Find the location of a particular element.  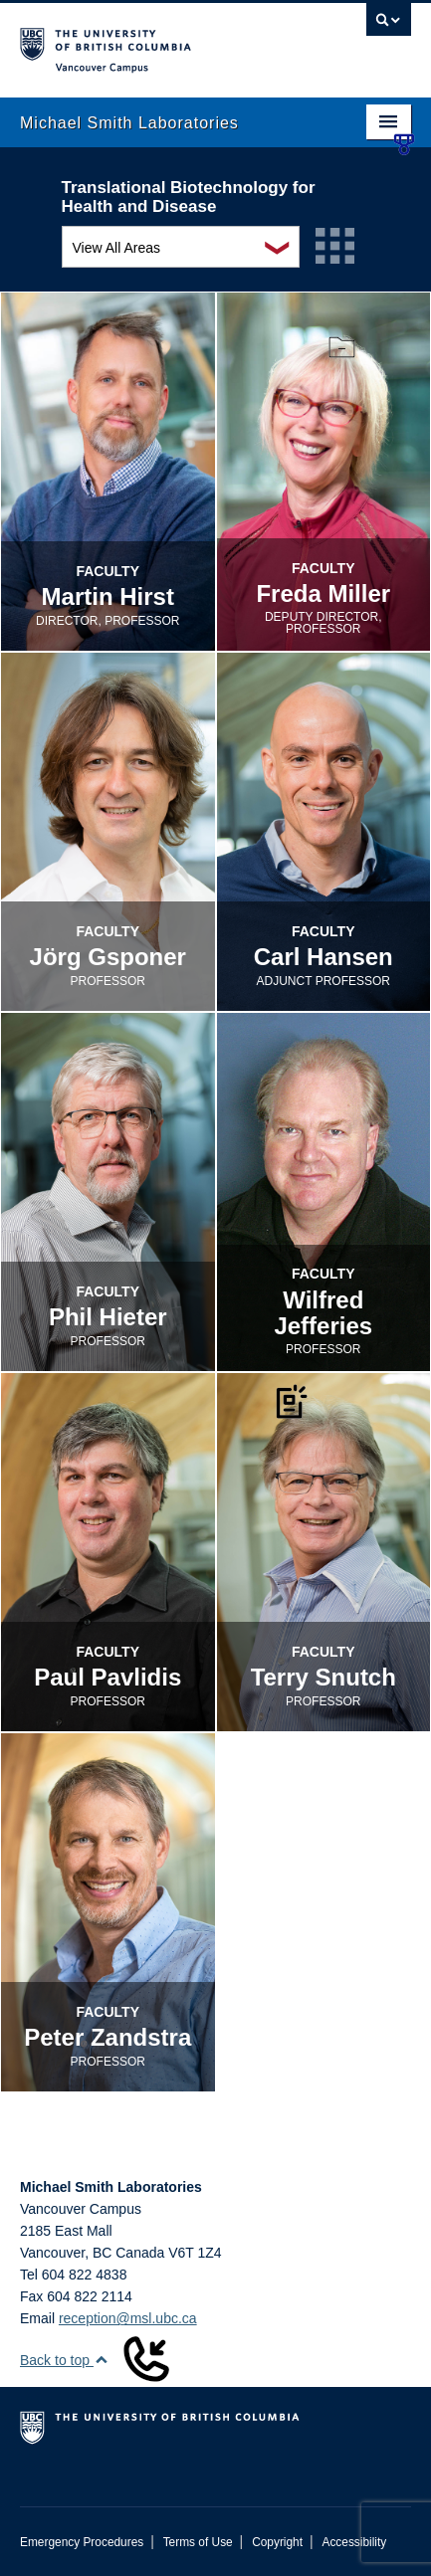

view achievements or awards is located at coordinates (404, 143).